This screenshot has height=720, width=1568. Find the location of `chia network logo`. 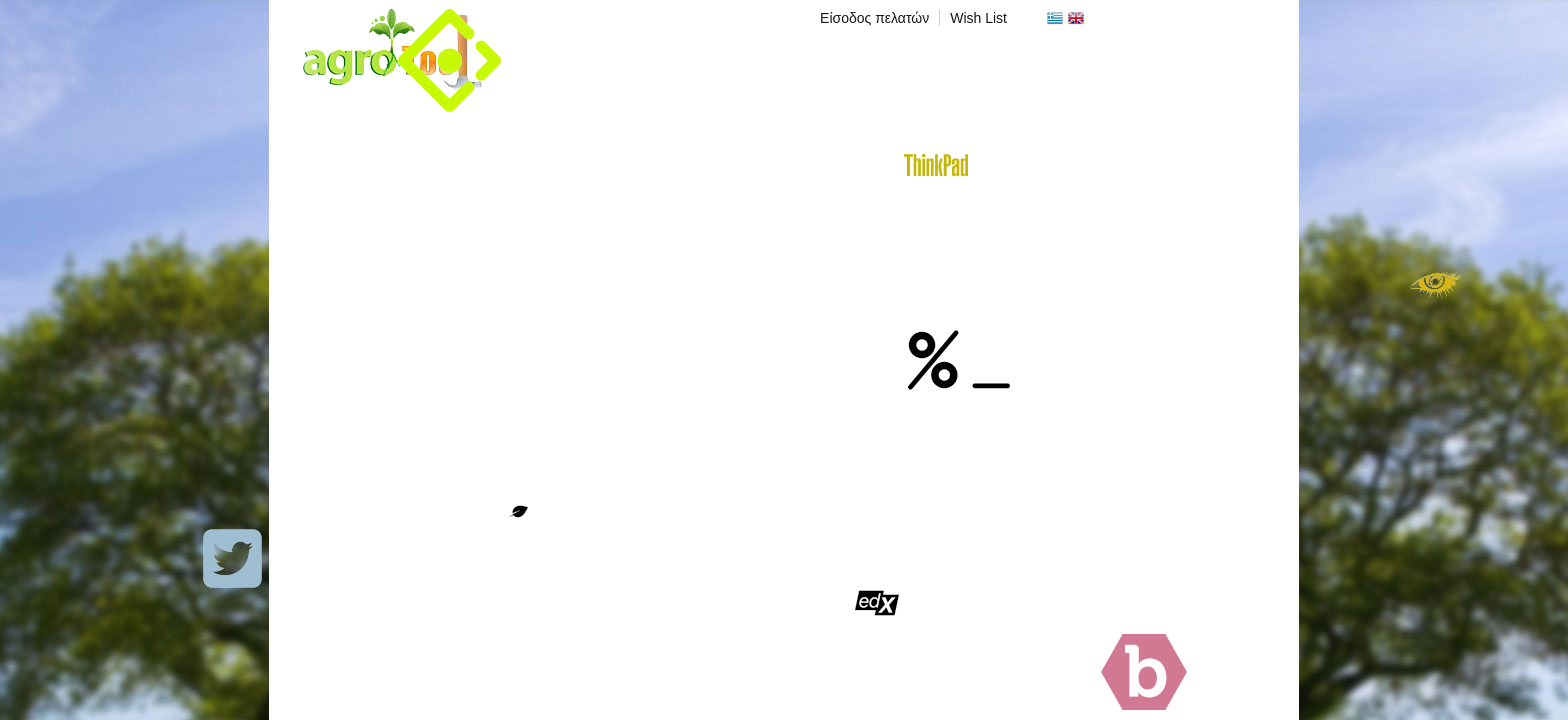

chia network logo is located at coordinates (518, 511).